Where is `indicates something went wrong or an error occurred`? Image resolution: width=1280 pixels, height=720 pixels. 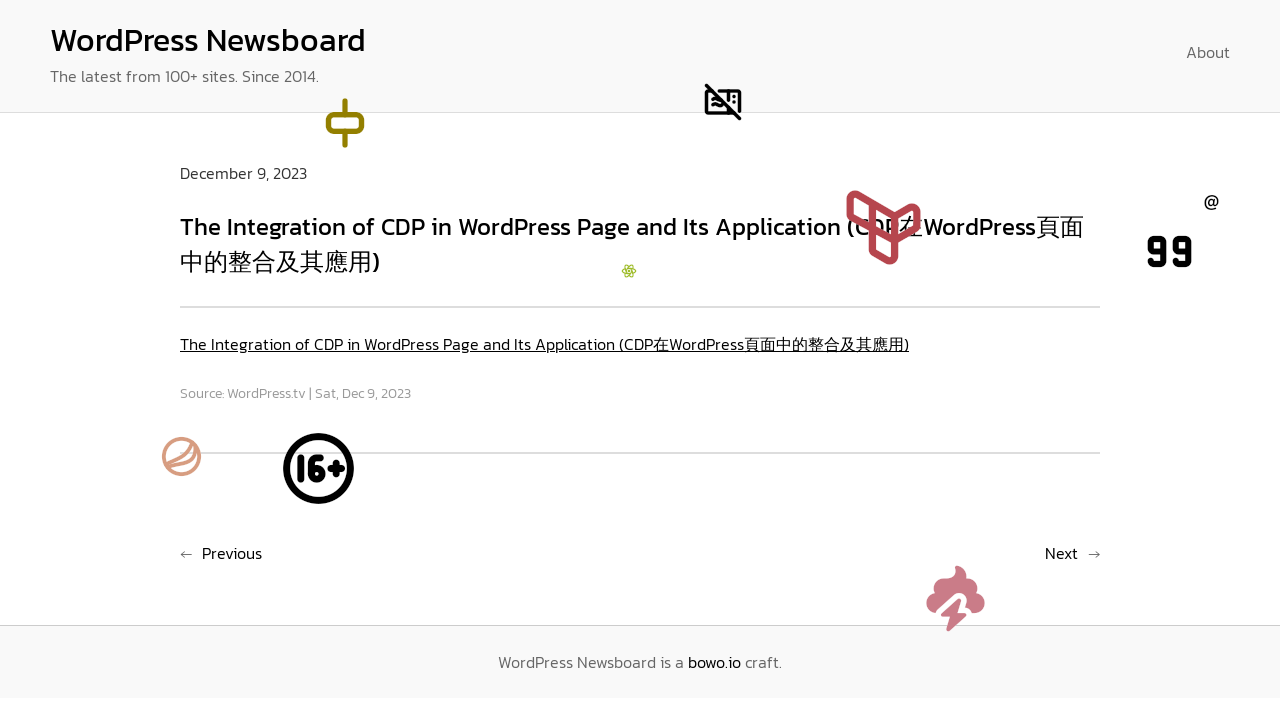 indicates something went wrong or an error occurred is located at coordinates (955, 598).